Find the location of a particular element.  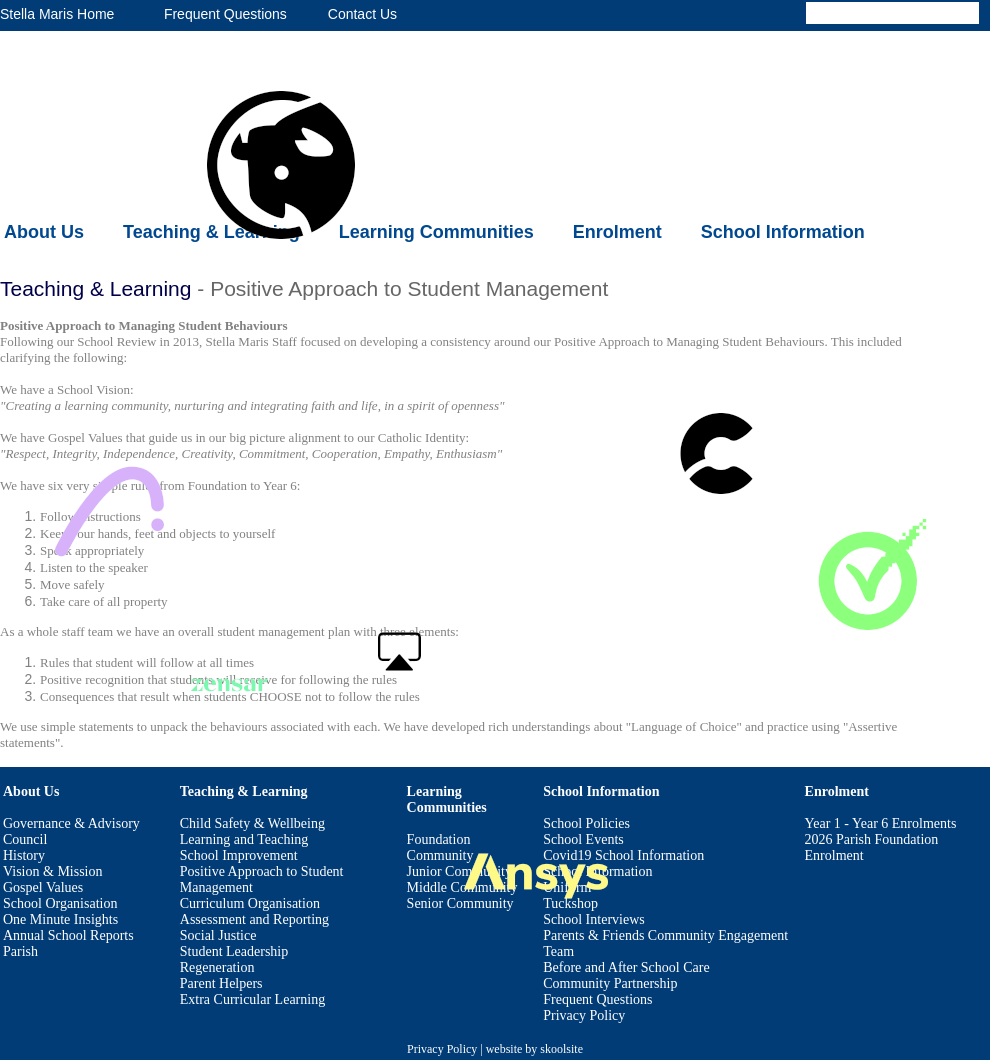

ansys engineering simulation software logo is located at coordinates (536, 876).